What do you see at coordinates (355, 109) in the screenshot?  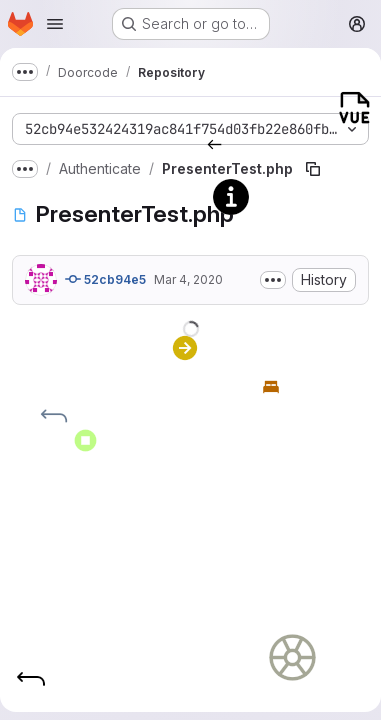 I see `a Vue.js file in your project` at bounding box center [355, 109].